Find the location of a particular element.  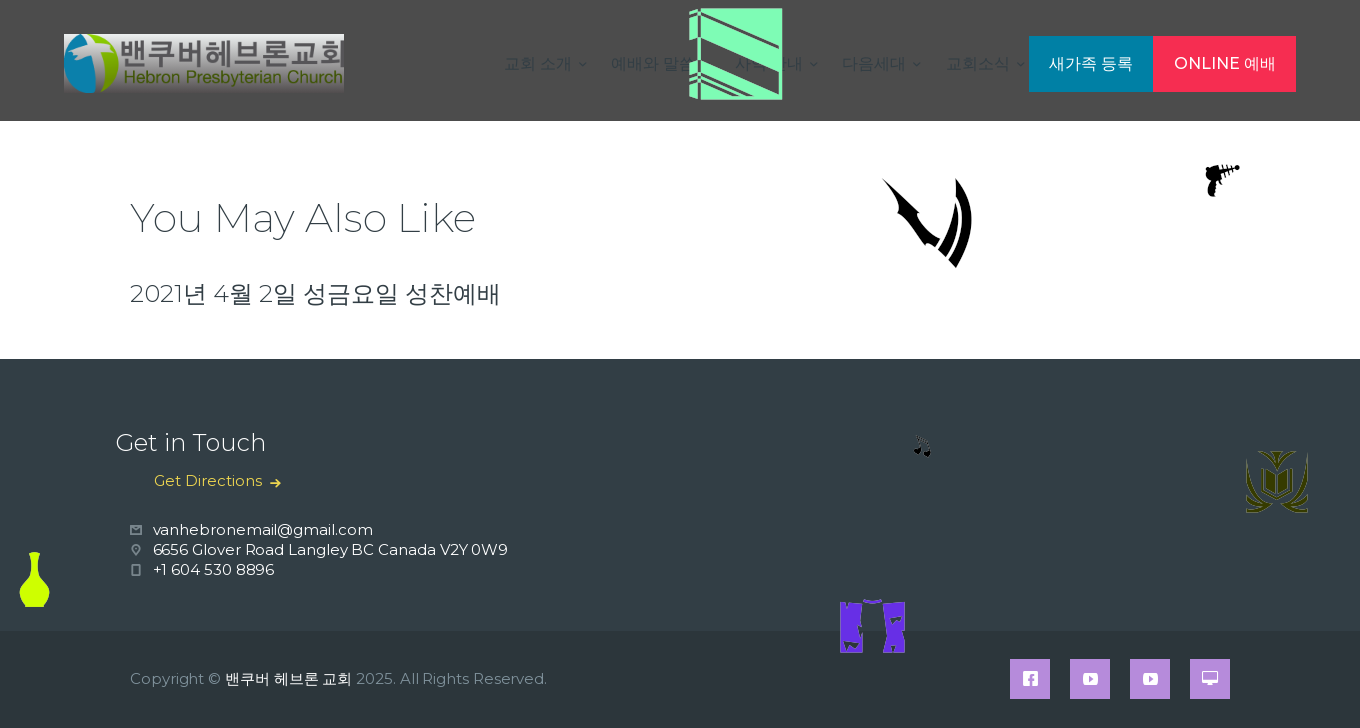

browse romantic or love-themed music is located at coordinates (922, 446).